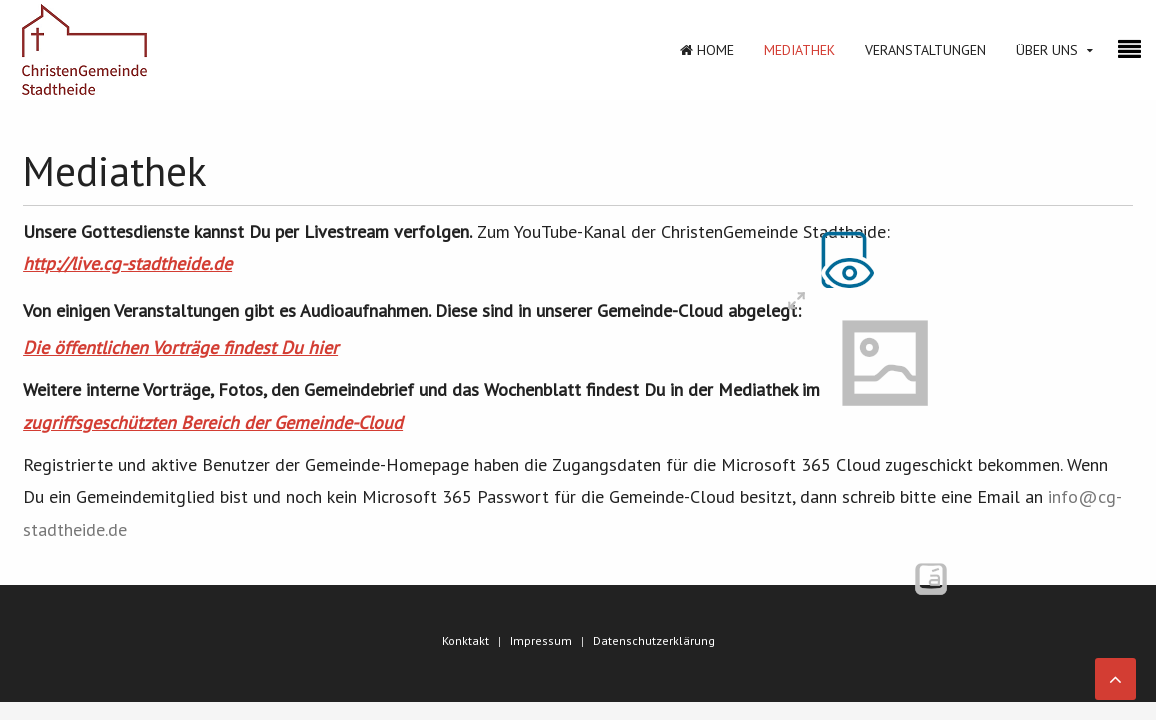 This screenshot has height=720, width=1156. I want to click on expand content to fullscreen mode, so click(796, 300).